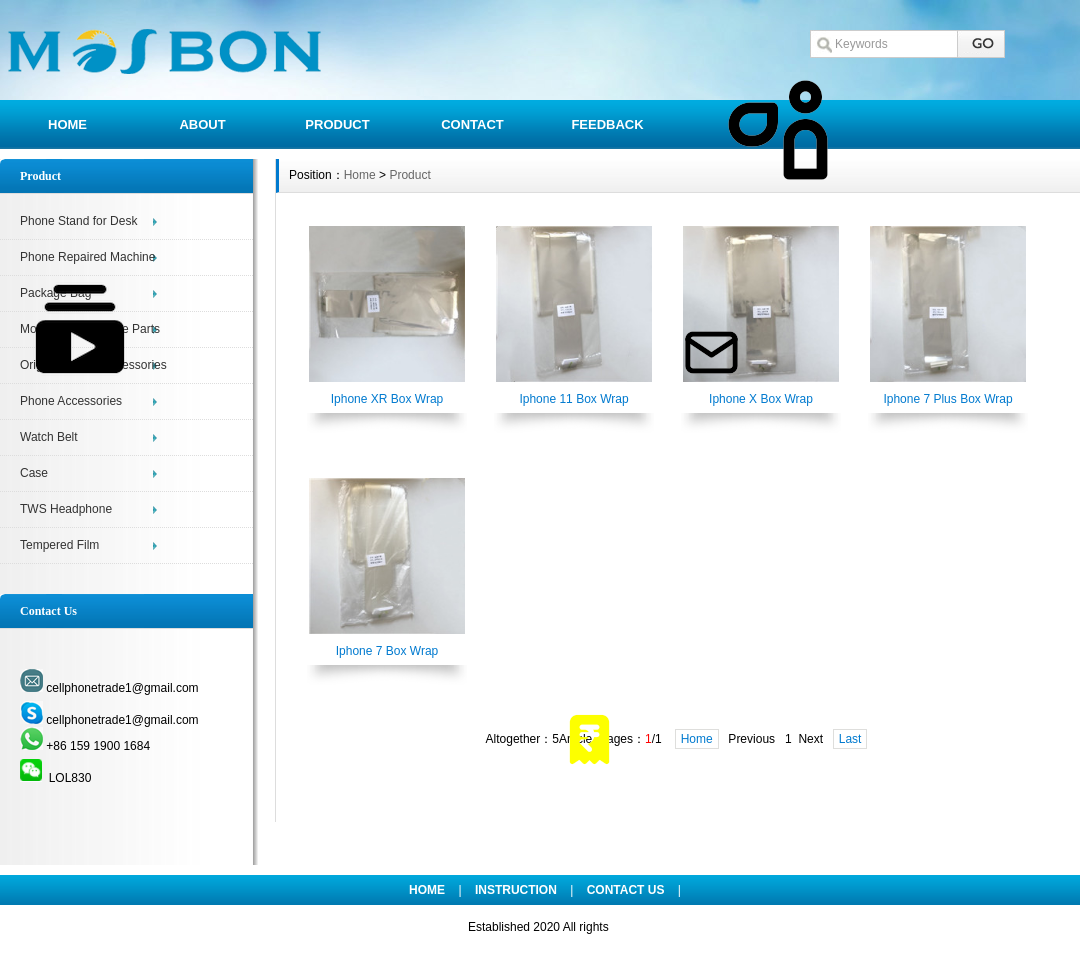 The image size is (1080, 970). I want to click on open your email inbox, so click(711, 352).